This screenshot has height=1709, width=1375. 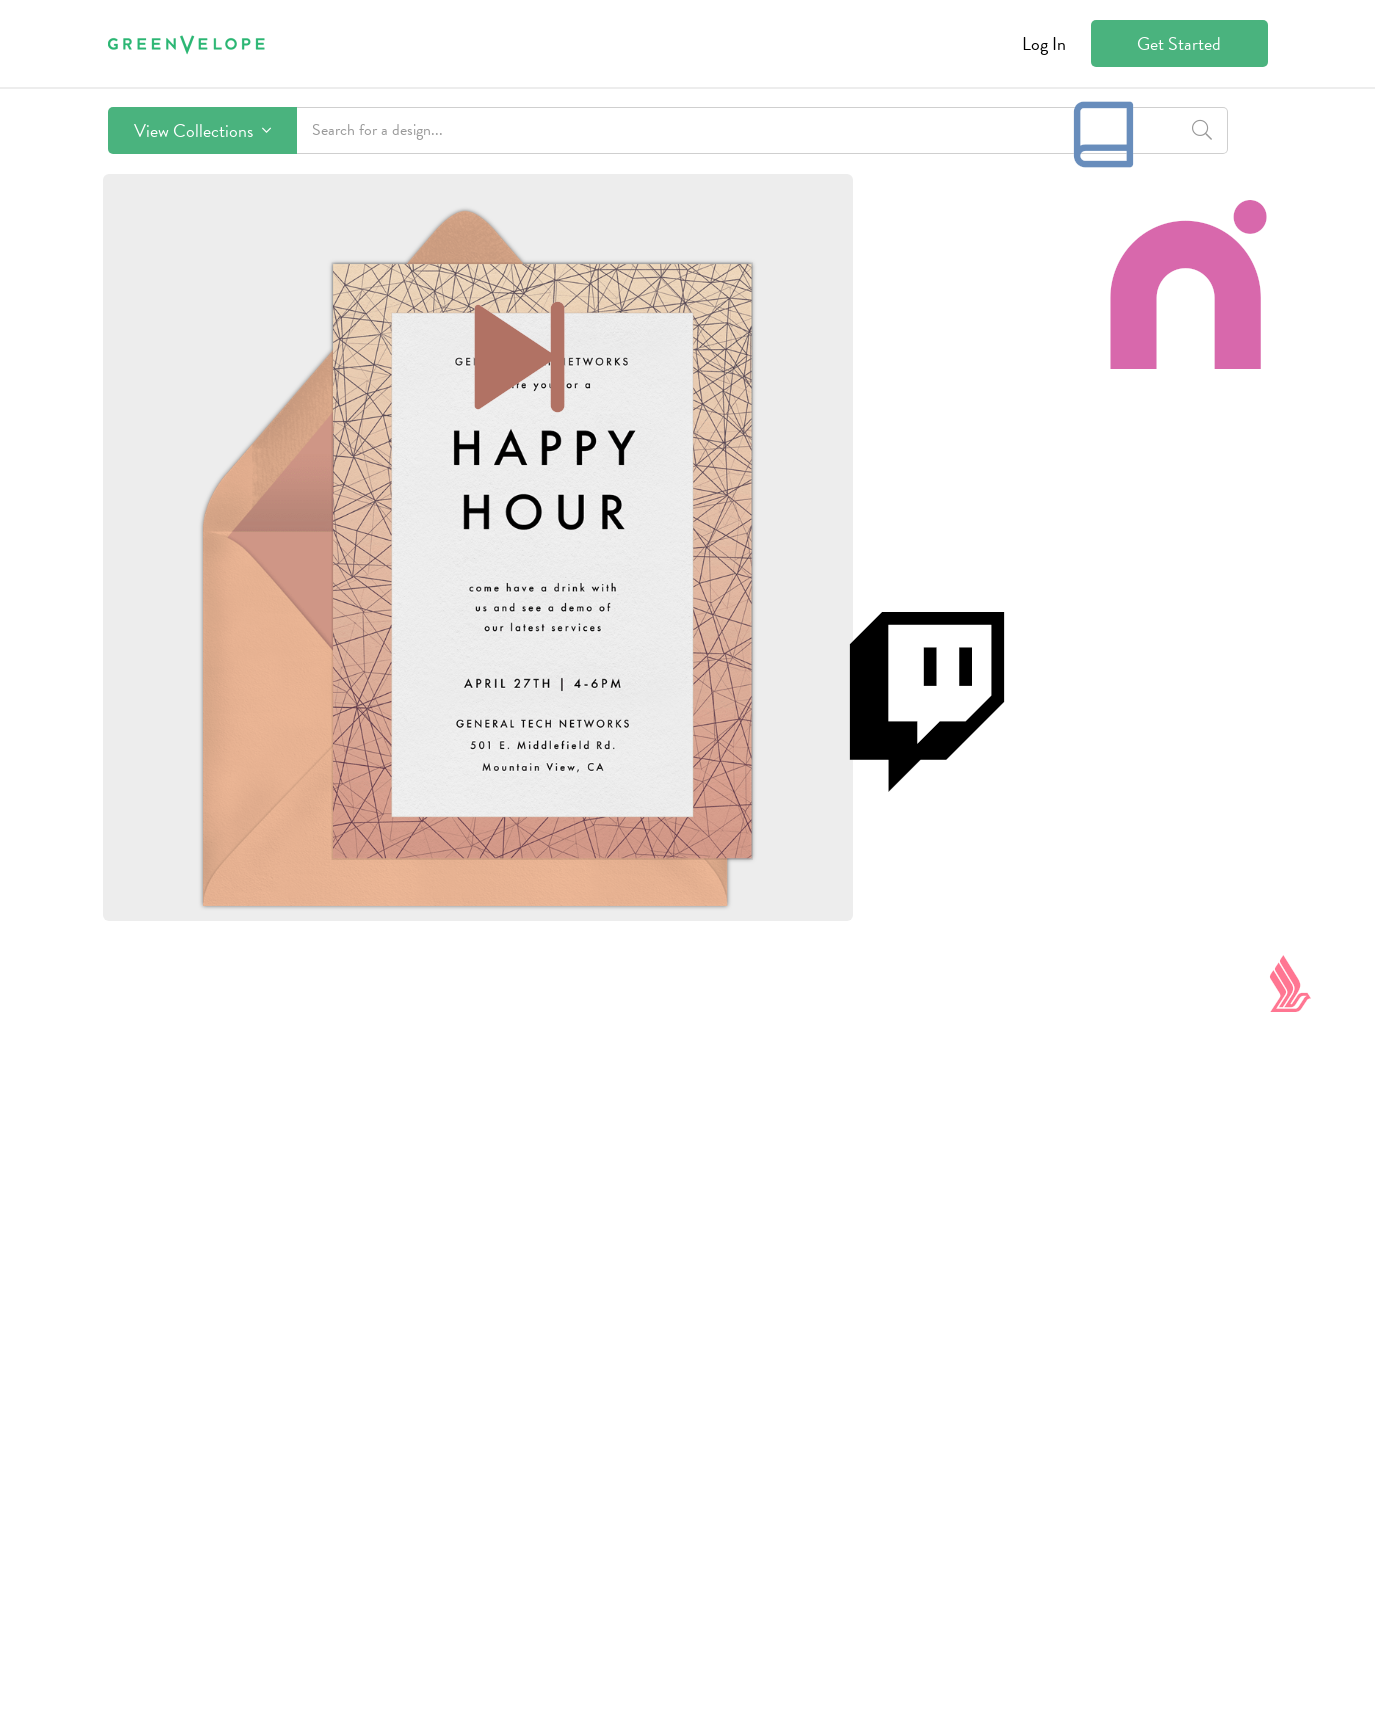 I want to click on open your library or reading list, so click(x=1103, y=134).